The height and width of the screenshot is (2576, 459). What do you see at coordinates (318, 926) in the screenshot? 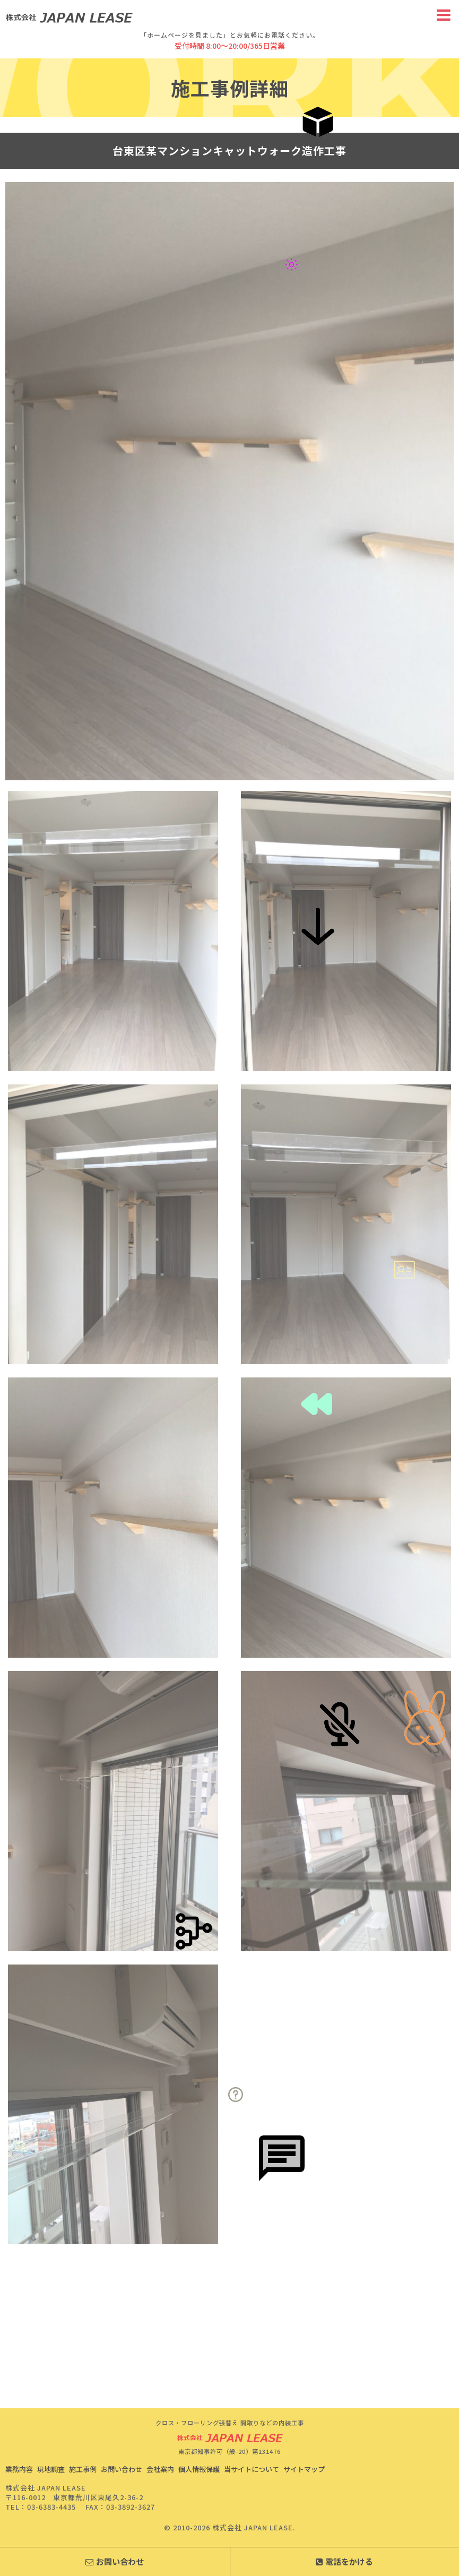
I see `download a file or content` at bounding box center [318, 926].